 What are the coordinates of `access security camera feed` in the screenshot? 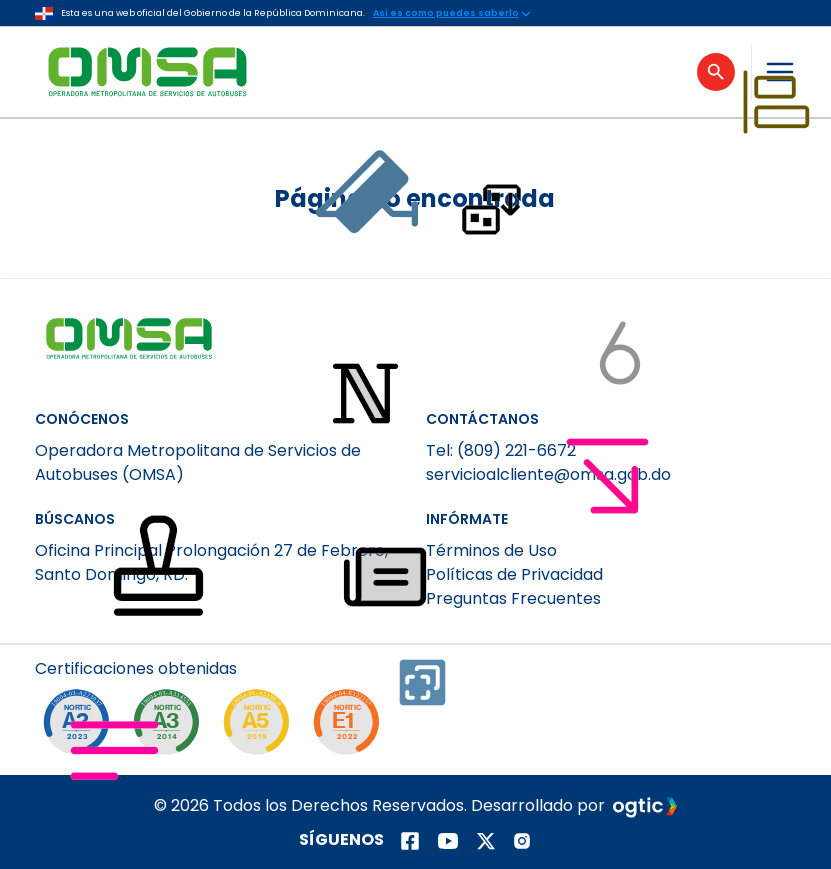 It's located at (367, 198).